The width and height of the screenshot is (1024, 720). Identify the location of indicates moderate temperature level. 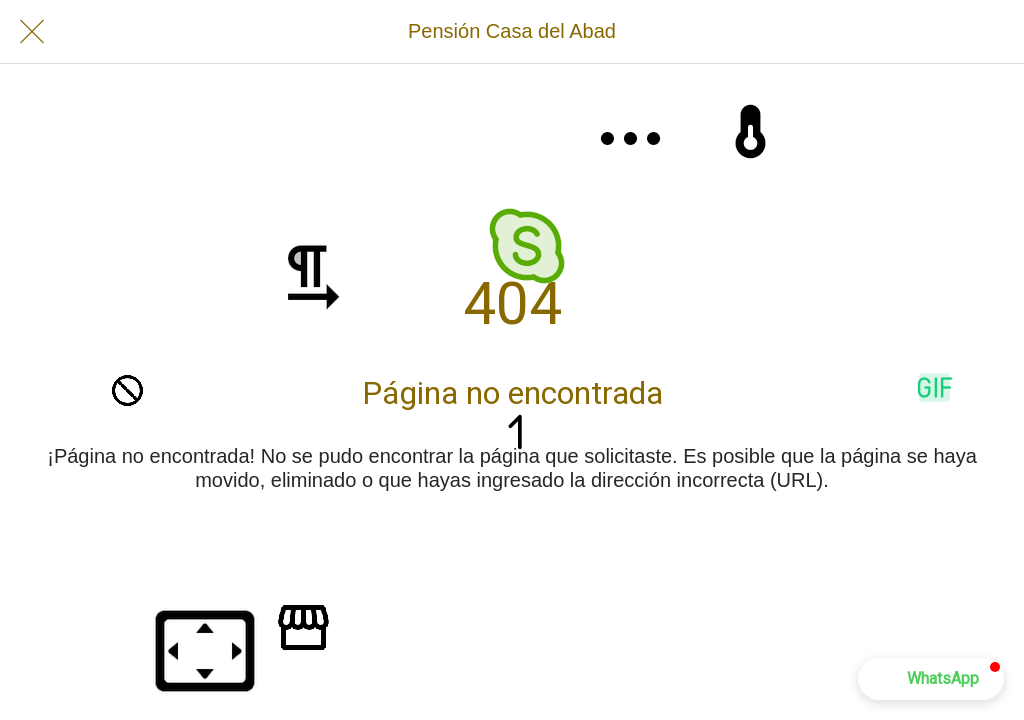
(750, 131).